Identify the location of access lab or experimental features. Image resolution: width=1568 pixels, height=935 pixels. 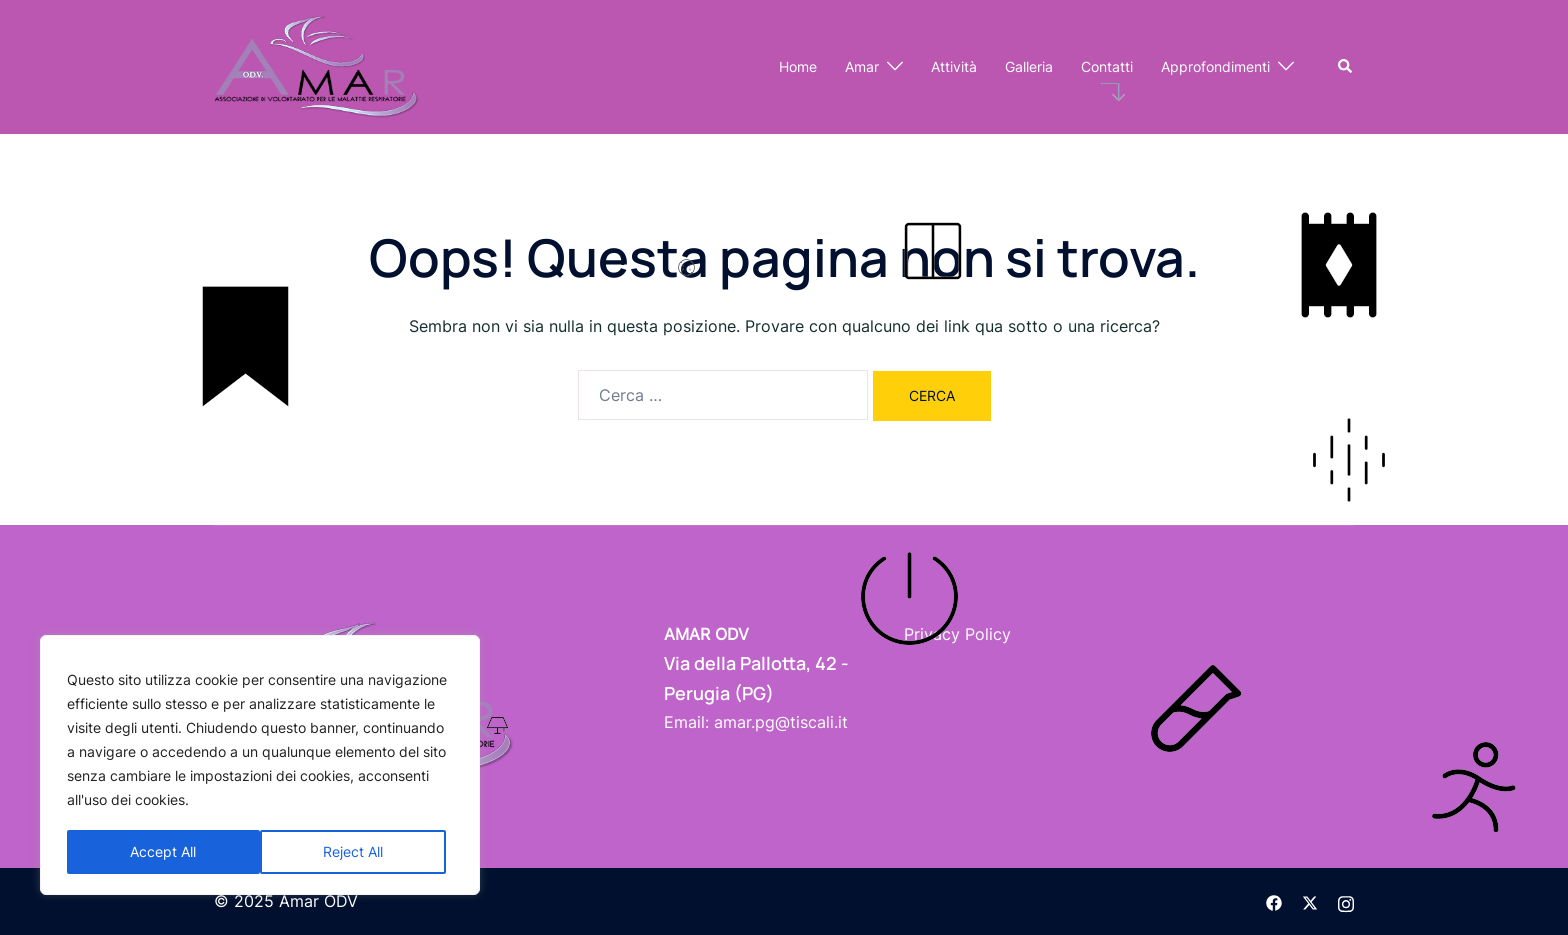
(1194, 708).